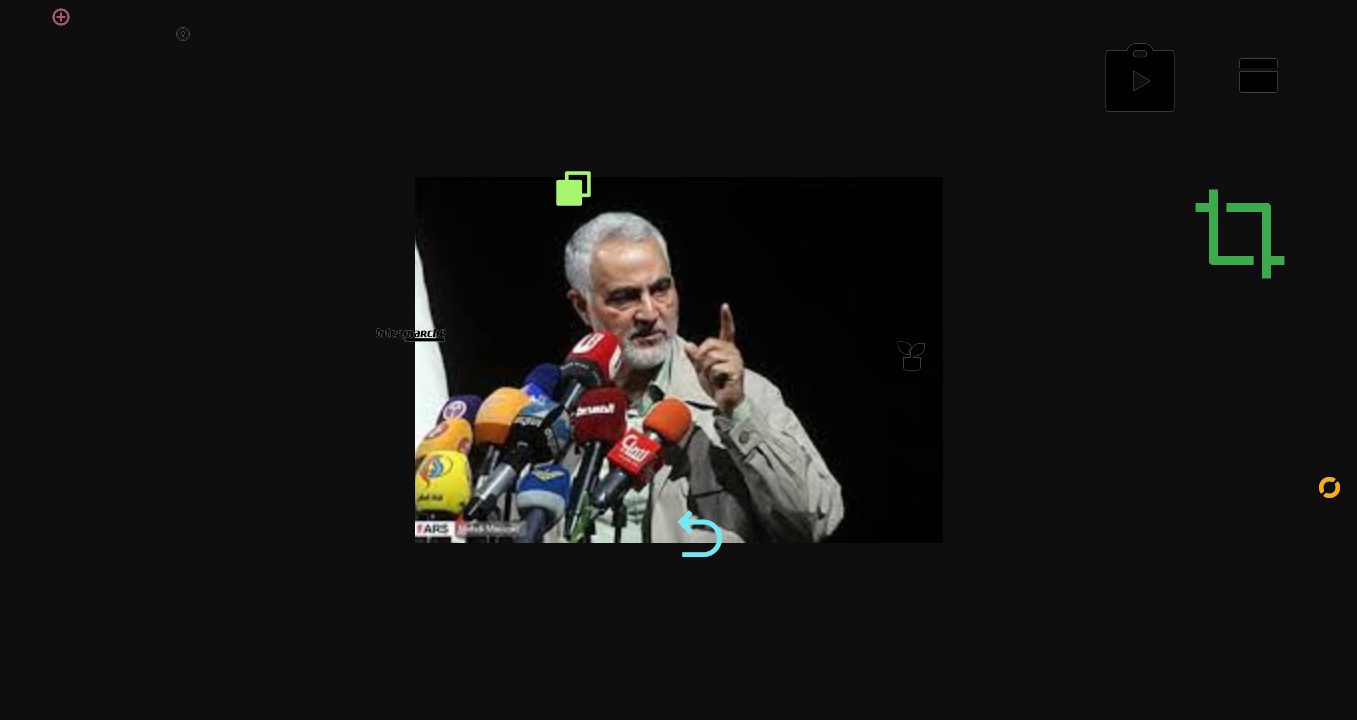 This screenshot has height=720, width=1357. What do you see at coordinates (1258, 75) in the screenshot?
I see `switch to top panel layout` at bounding box center [1258, 75].